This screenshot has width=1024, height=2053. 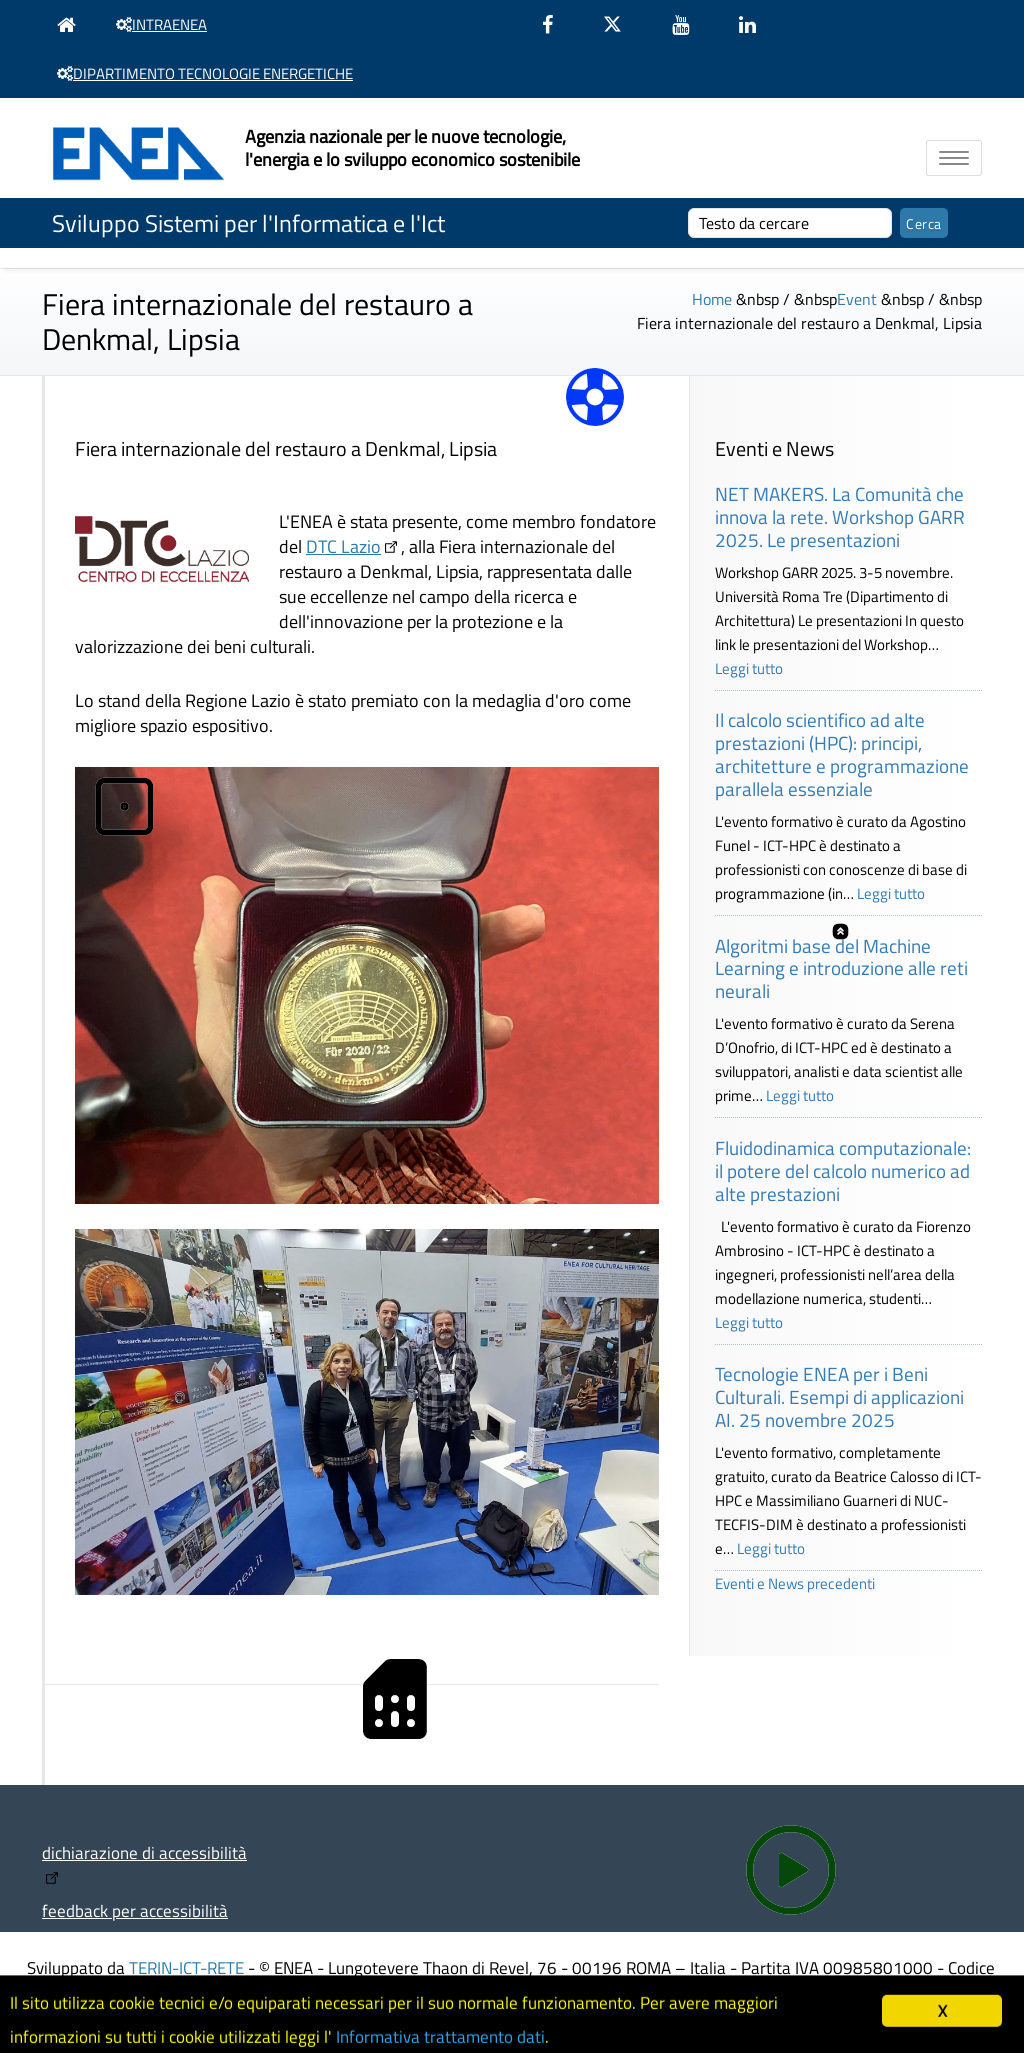 What do you see at coordinates (595, 397) in the screenshot?
I see `access help or support center` at bounding box center [595, 397].